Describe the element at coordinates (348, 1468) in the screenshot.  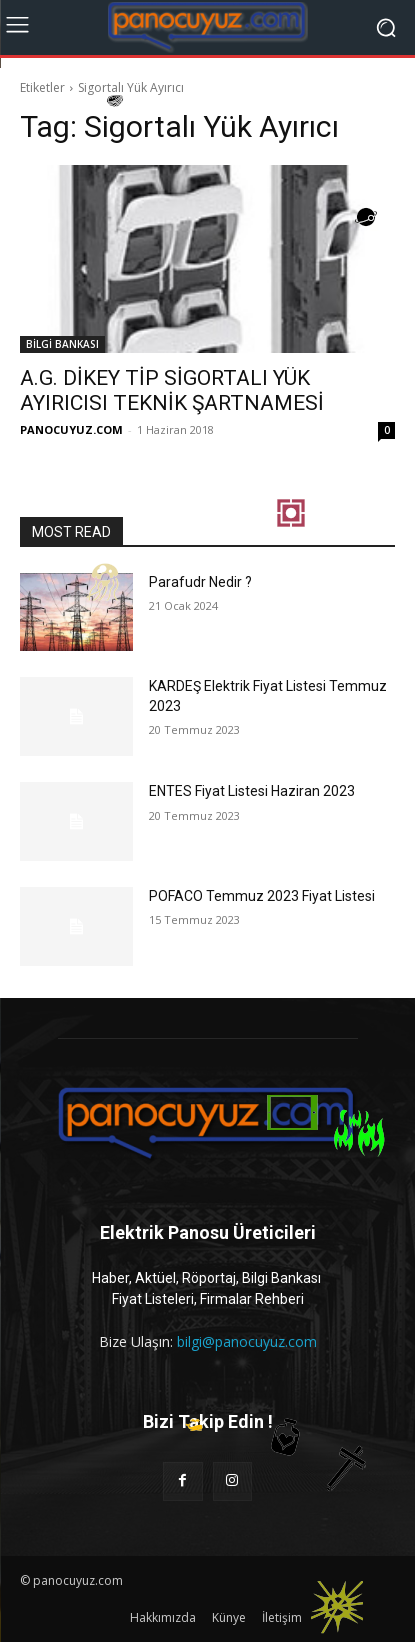
I see `indicates religious or faith-based content` at that location.